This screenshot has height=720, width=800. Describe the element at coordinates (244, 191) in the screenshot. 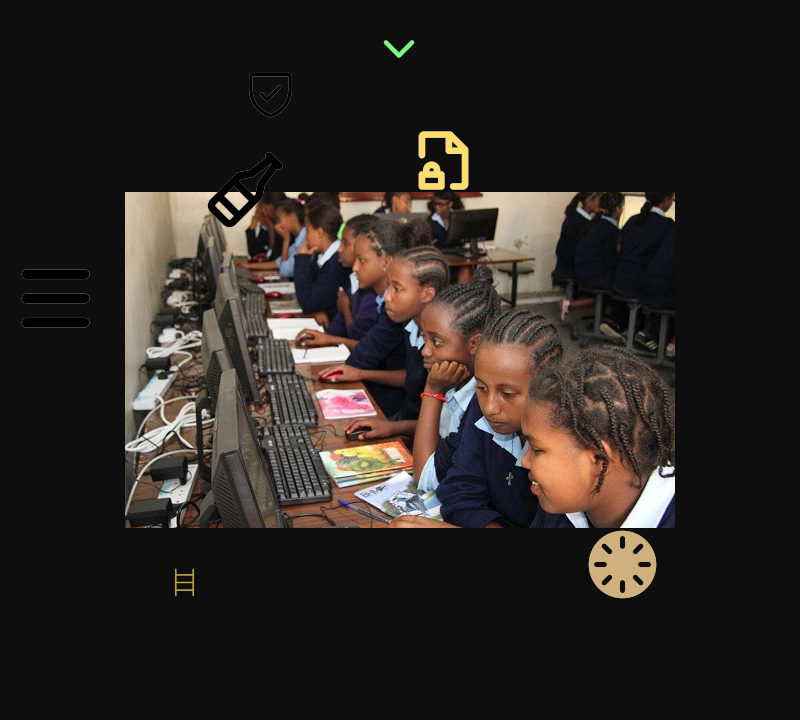

I see `browse bar or brewery options` at that location.